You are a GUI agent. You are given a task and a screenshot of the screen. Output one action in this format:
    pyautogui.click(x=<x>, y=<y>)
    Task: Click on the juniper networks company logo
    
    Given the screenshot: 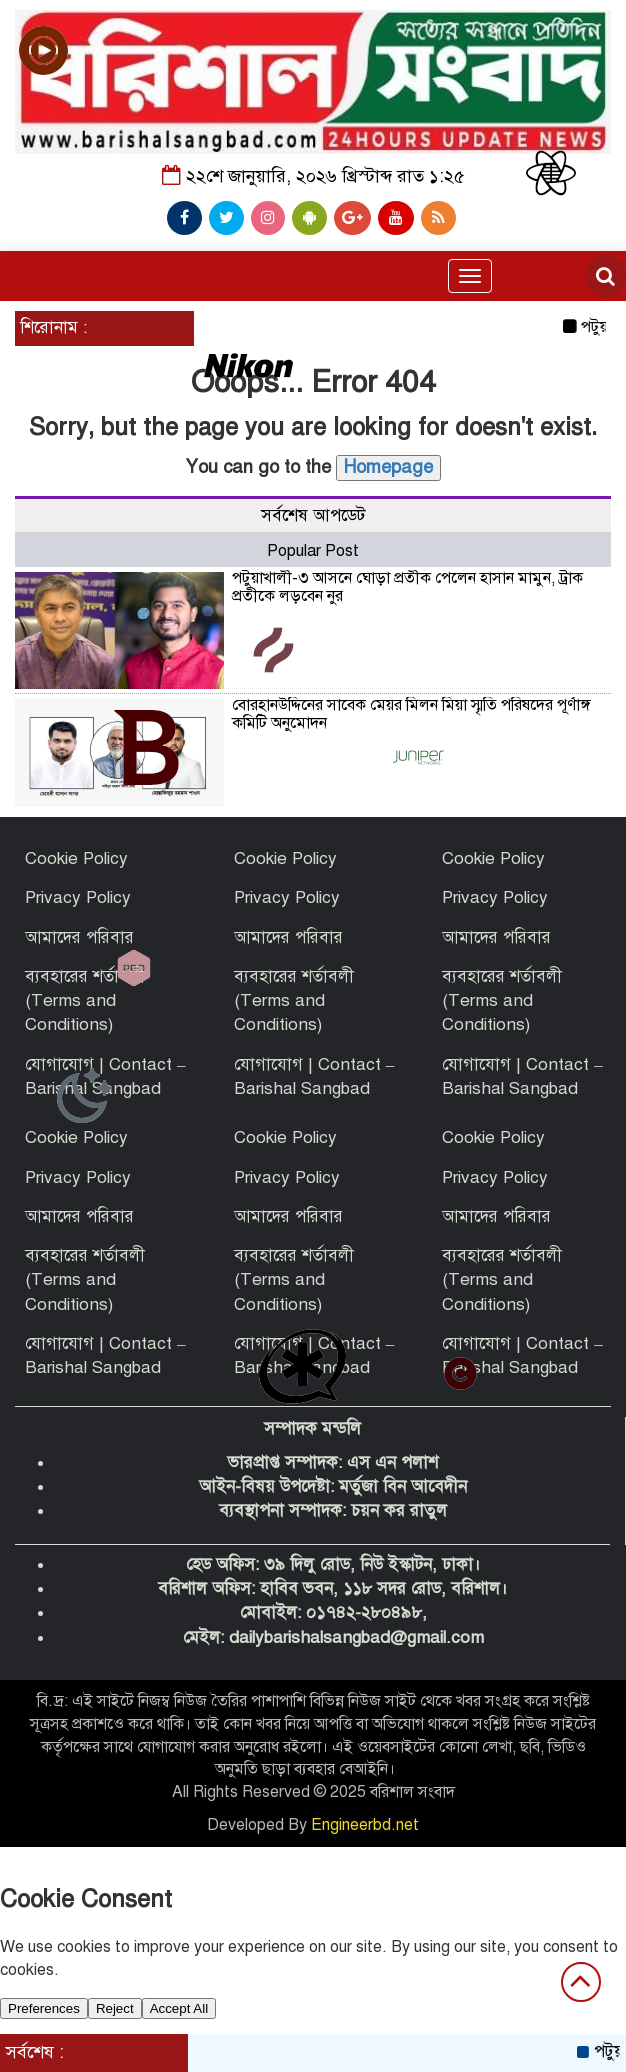 What is the action you would take?
    pyautogui.click(x=418, y=757)
    